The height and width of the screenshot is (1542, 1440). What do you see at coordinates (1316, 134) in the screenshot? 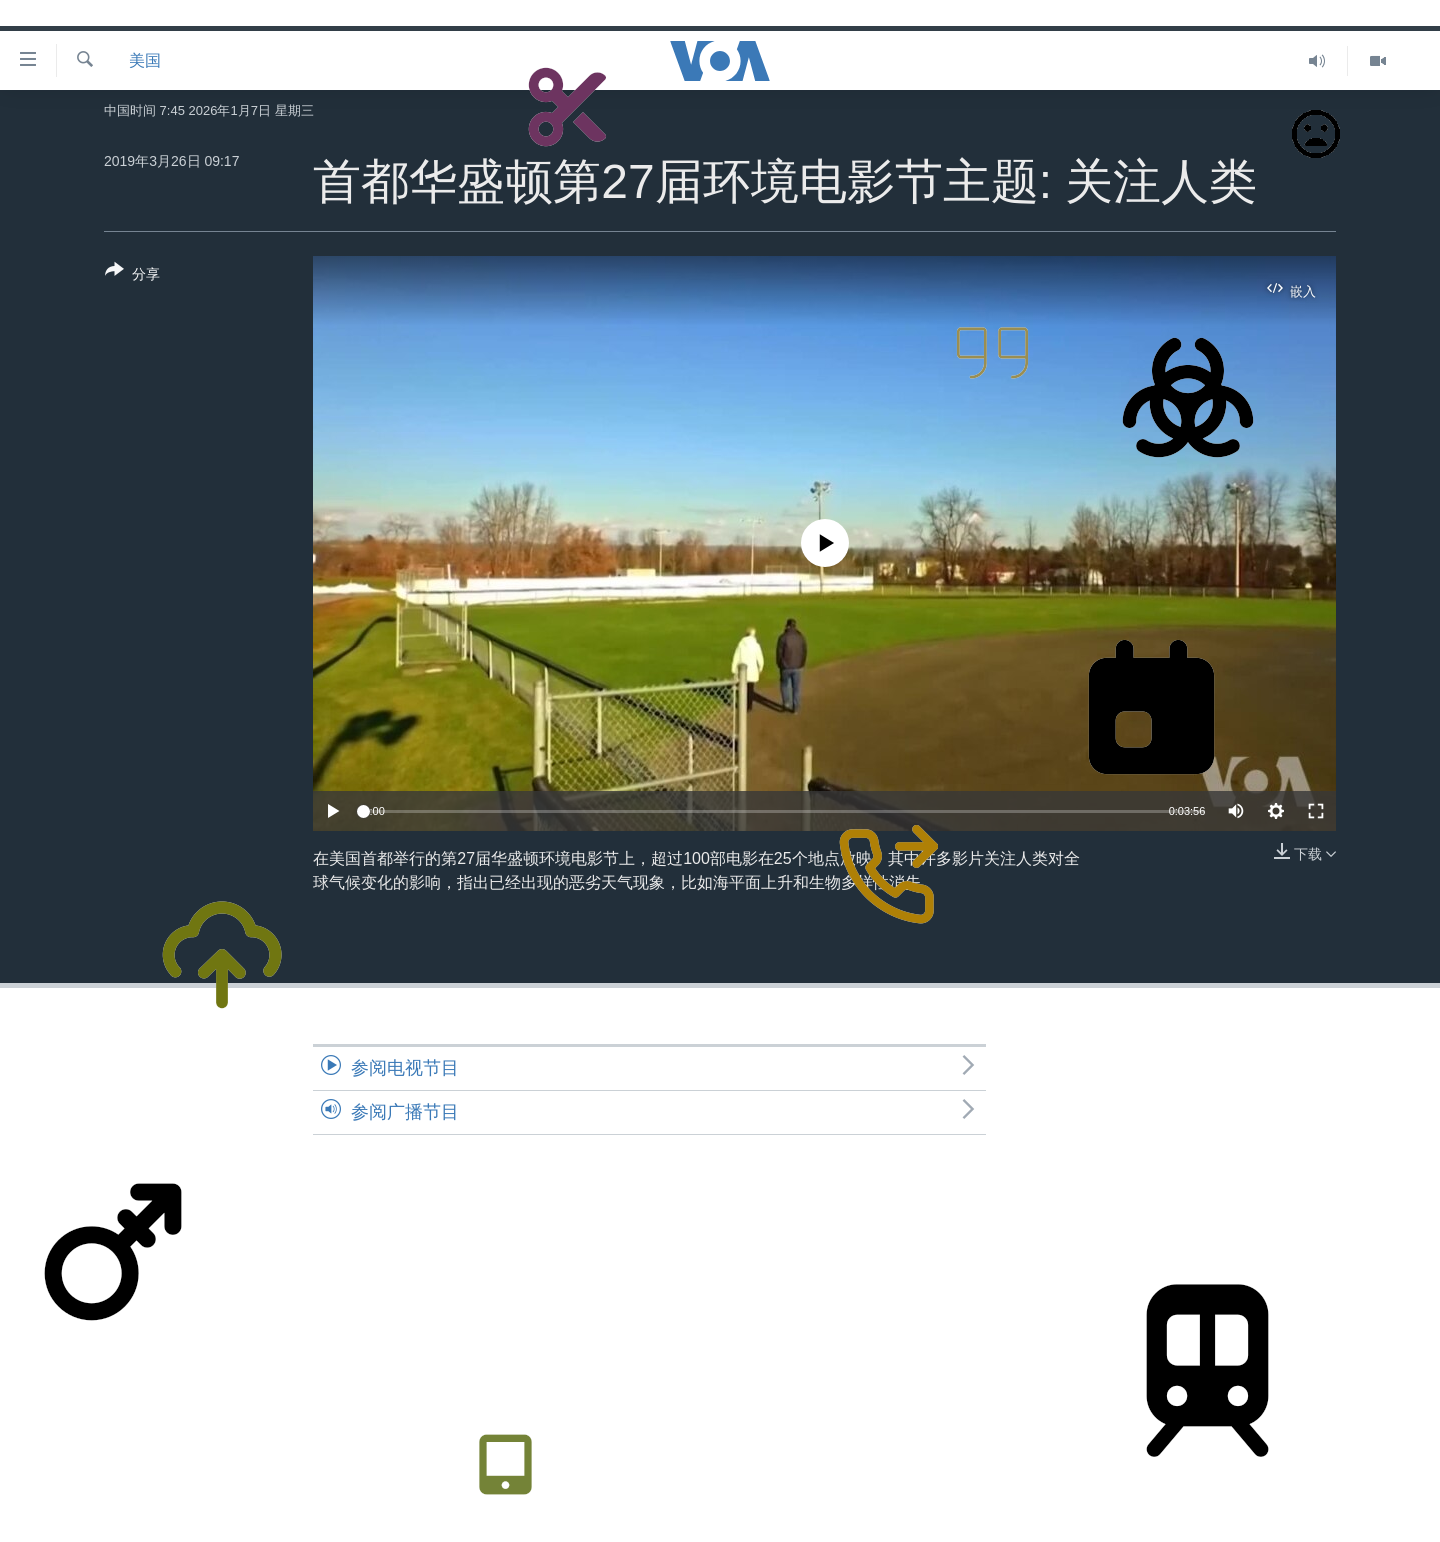
I see `indicate a negative mood or feeling` at bounding box center [1316, 134].